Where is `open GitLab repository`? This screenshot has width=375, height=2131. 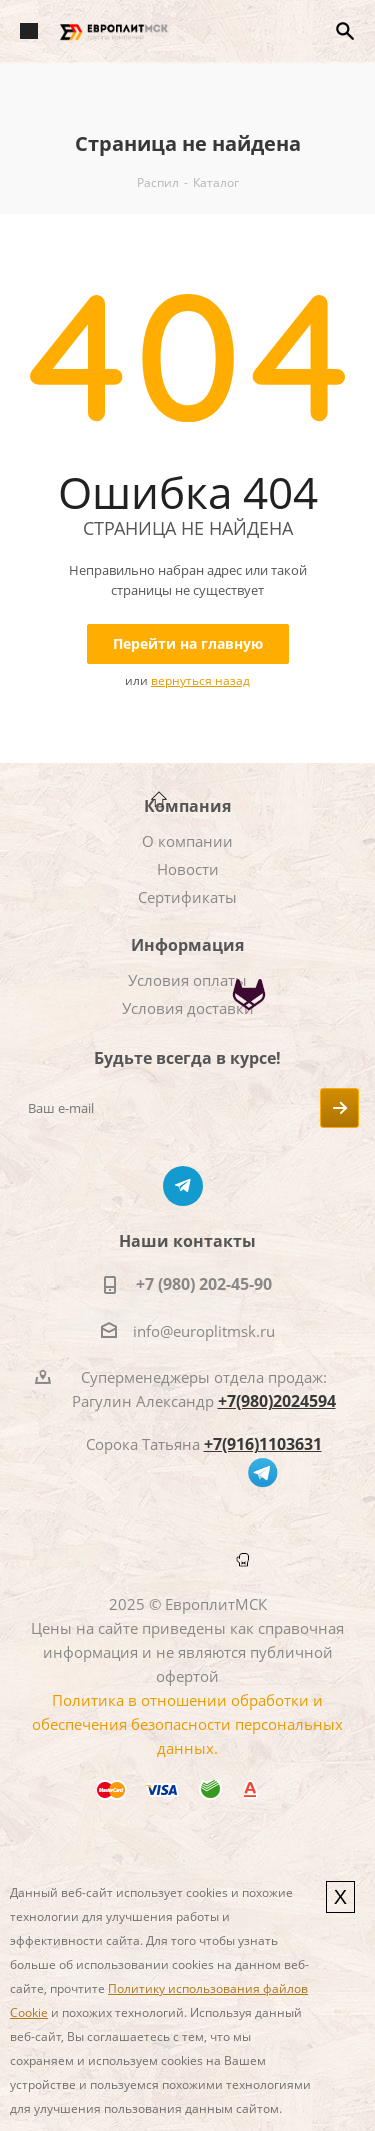
open GitLab repository is located at coordinates (249, 994).